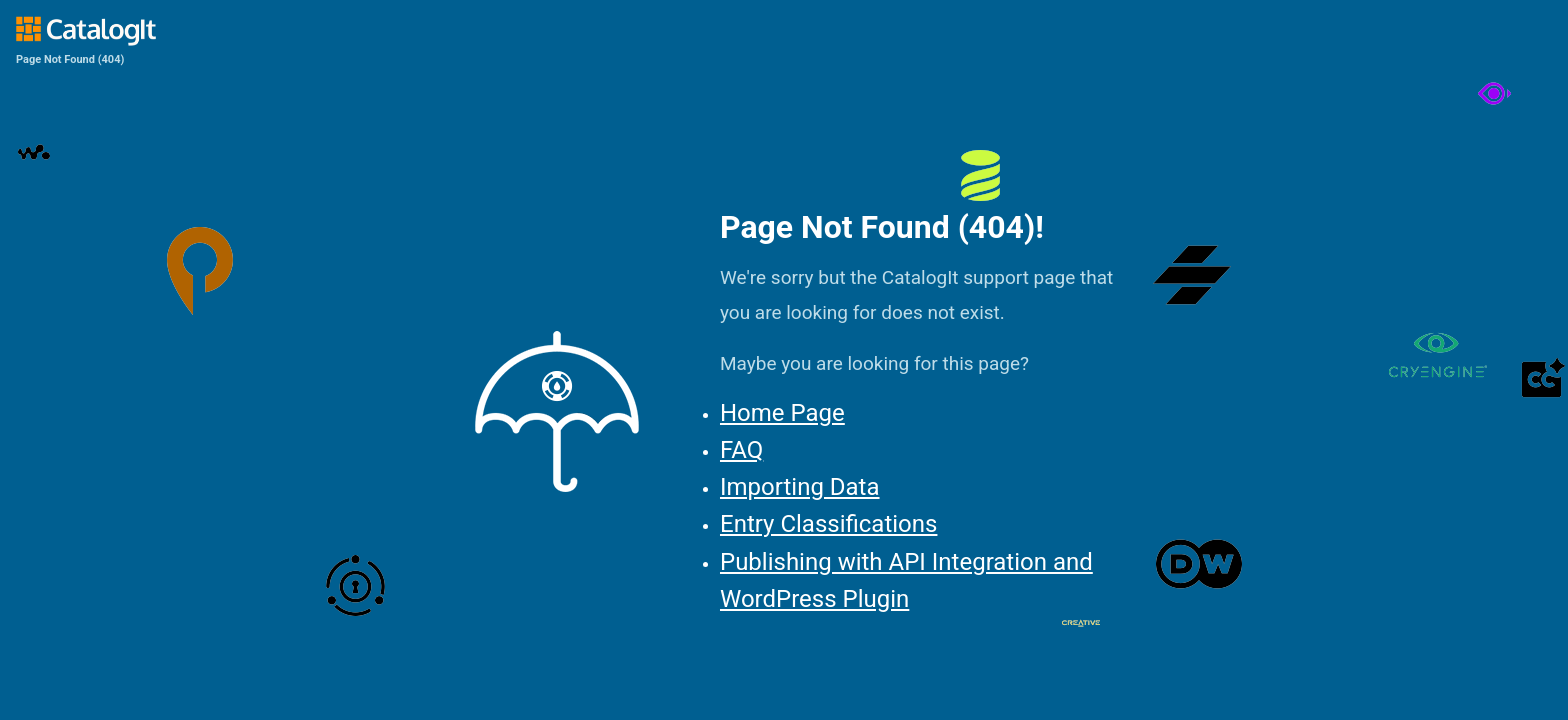  I want to click on Sony Walkman brand logo, so click(34, 152).